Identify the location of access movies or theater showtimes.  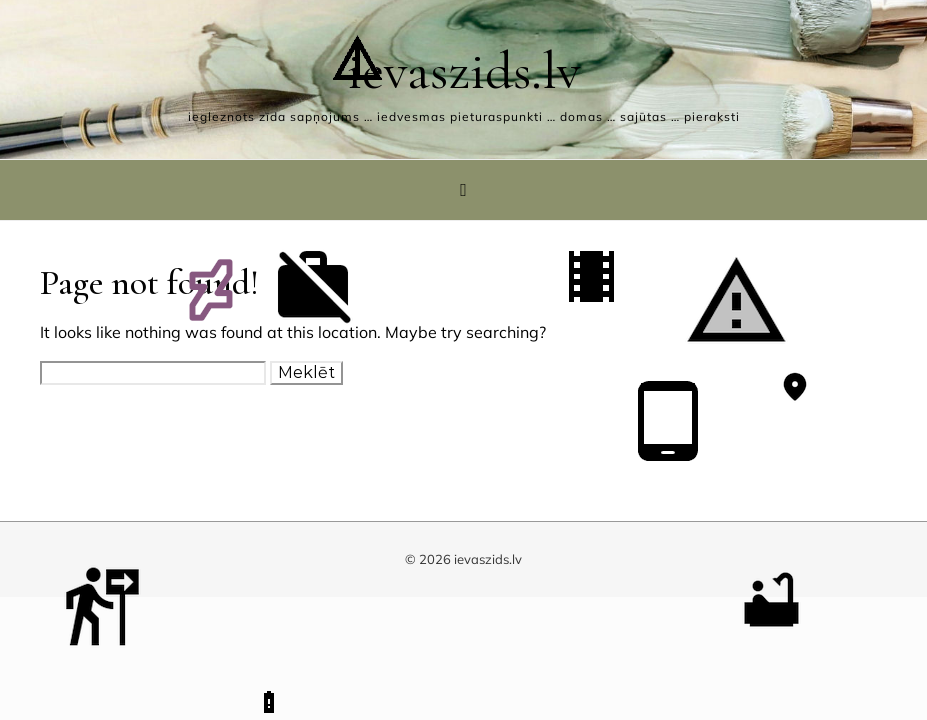
(591, 276).